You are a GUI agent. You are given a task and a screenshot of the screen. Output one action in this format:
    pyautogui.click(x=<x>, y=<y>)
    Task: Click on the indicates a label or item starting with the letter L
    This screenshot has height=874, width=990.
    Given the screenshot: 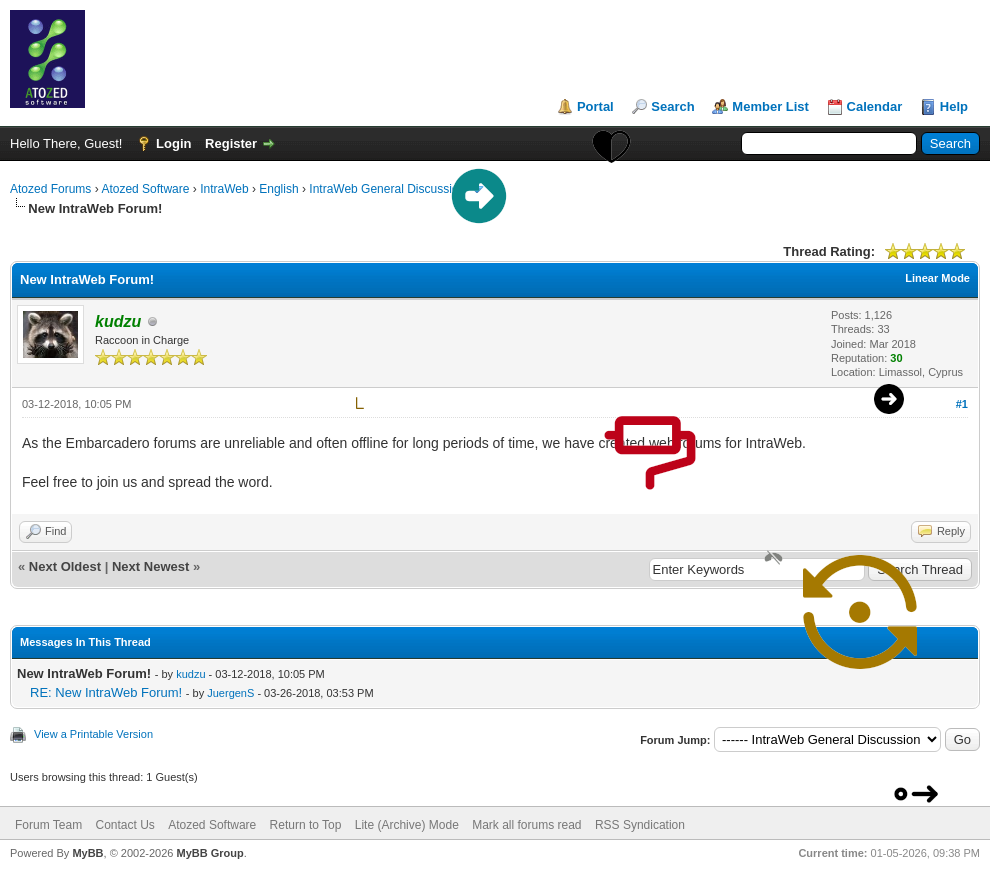 What is the action you would take?
    pyautogui.click(x=360, y=403)
    